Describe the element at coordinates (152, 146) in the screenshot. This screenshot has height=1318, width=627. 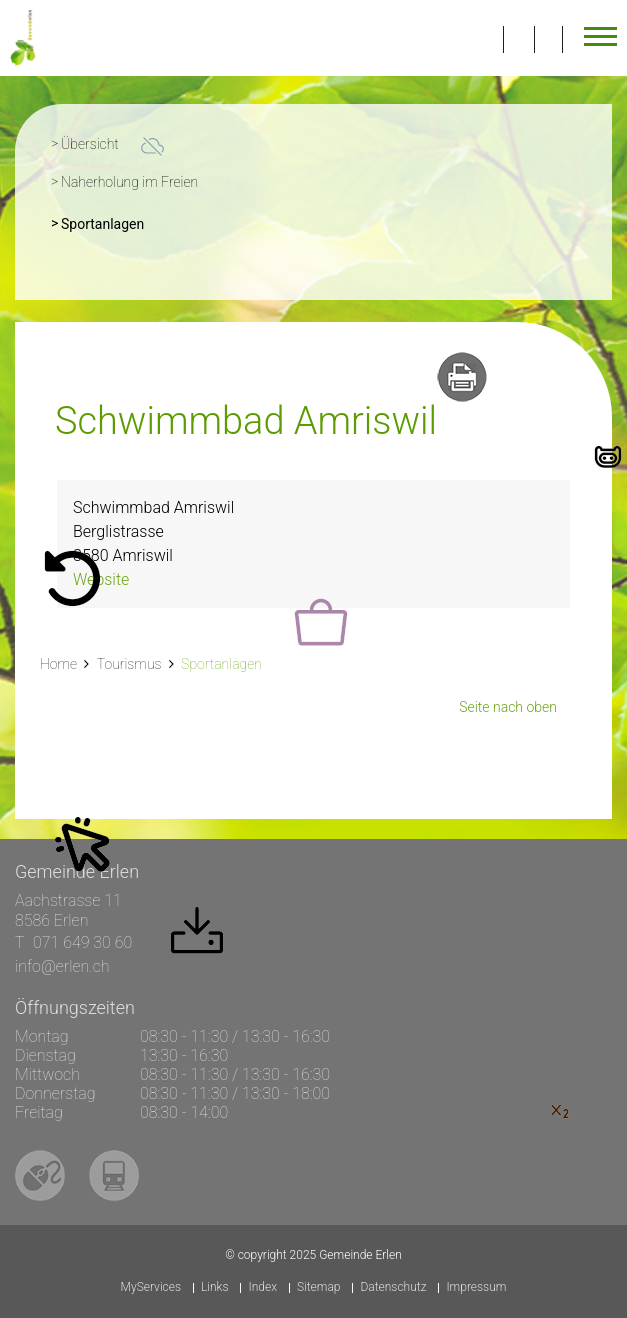
I see `indicates cloud storage is unavailable` at that location.